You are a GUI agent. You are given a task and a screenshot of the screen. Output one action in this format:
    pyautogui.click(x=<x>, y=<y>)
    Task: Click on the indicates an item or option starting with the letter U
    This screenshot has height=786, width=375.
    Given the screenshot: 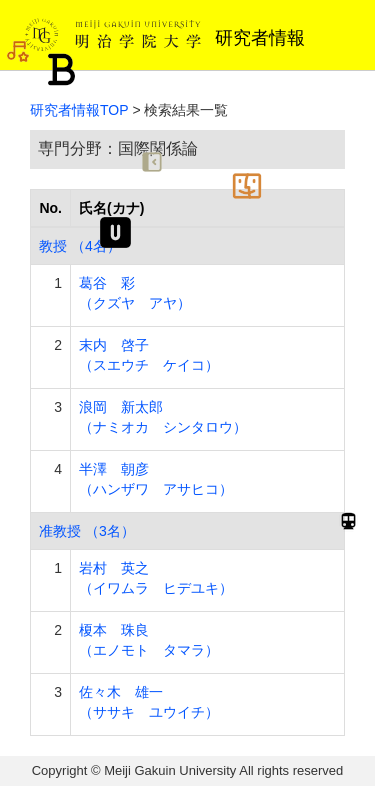 What is the action you would take?
    pyautogui.click(x=115, y=232)
    